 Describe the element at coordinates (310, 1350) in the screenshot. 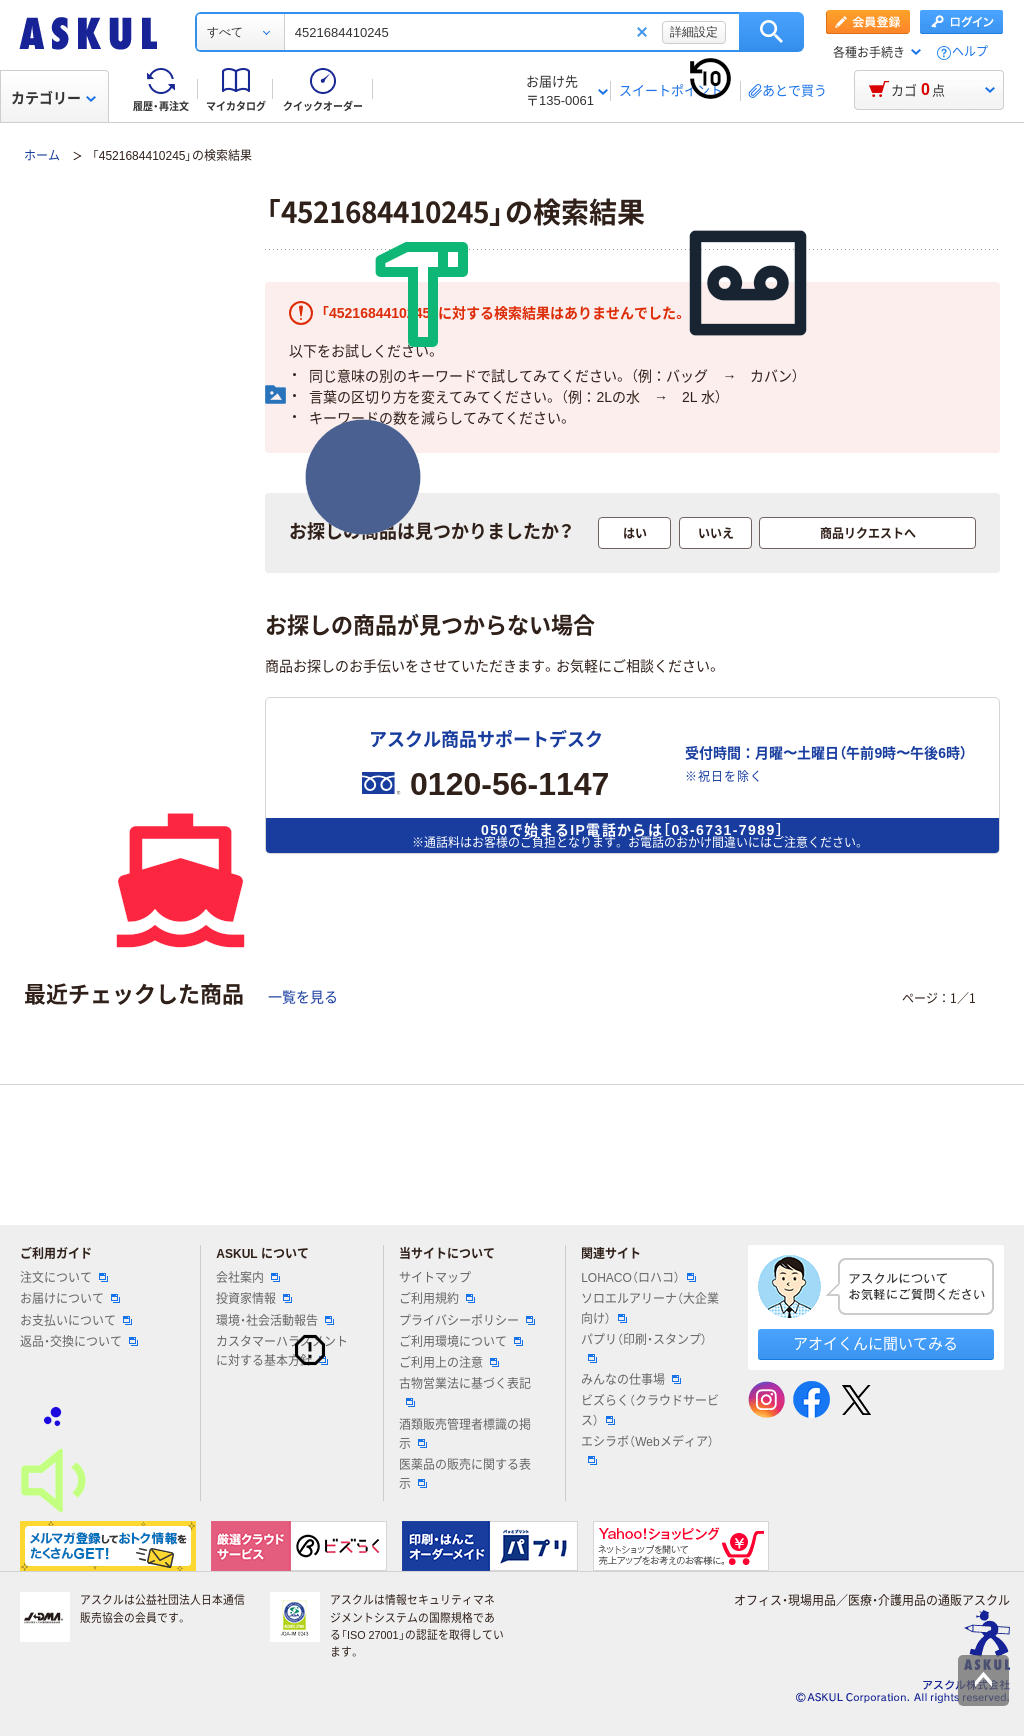

I see `indicates spam or junk content warning` at that location.